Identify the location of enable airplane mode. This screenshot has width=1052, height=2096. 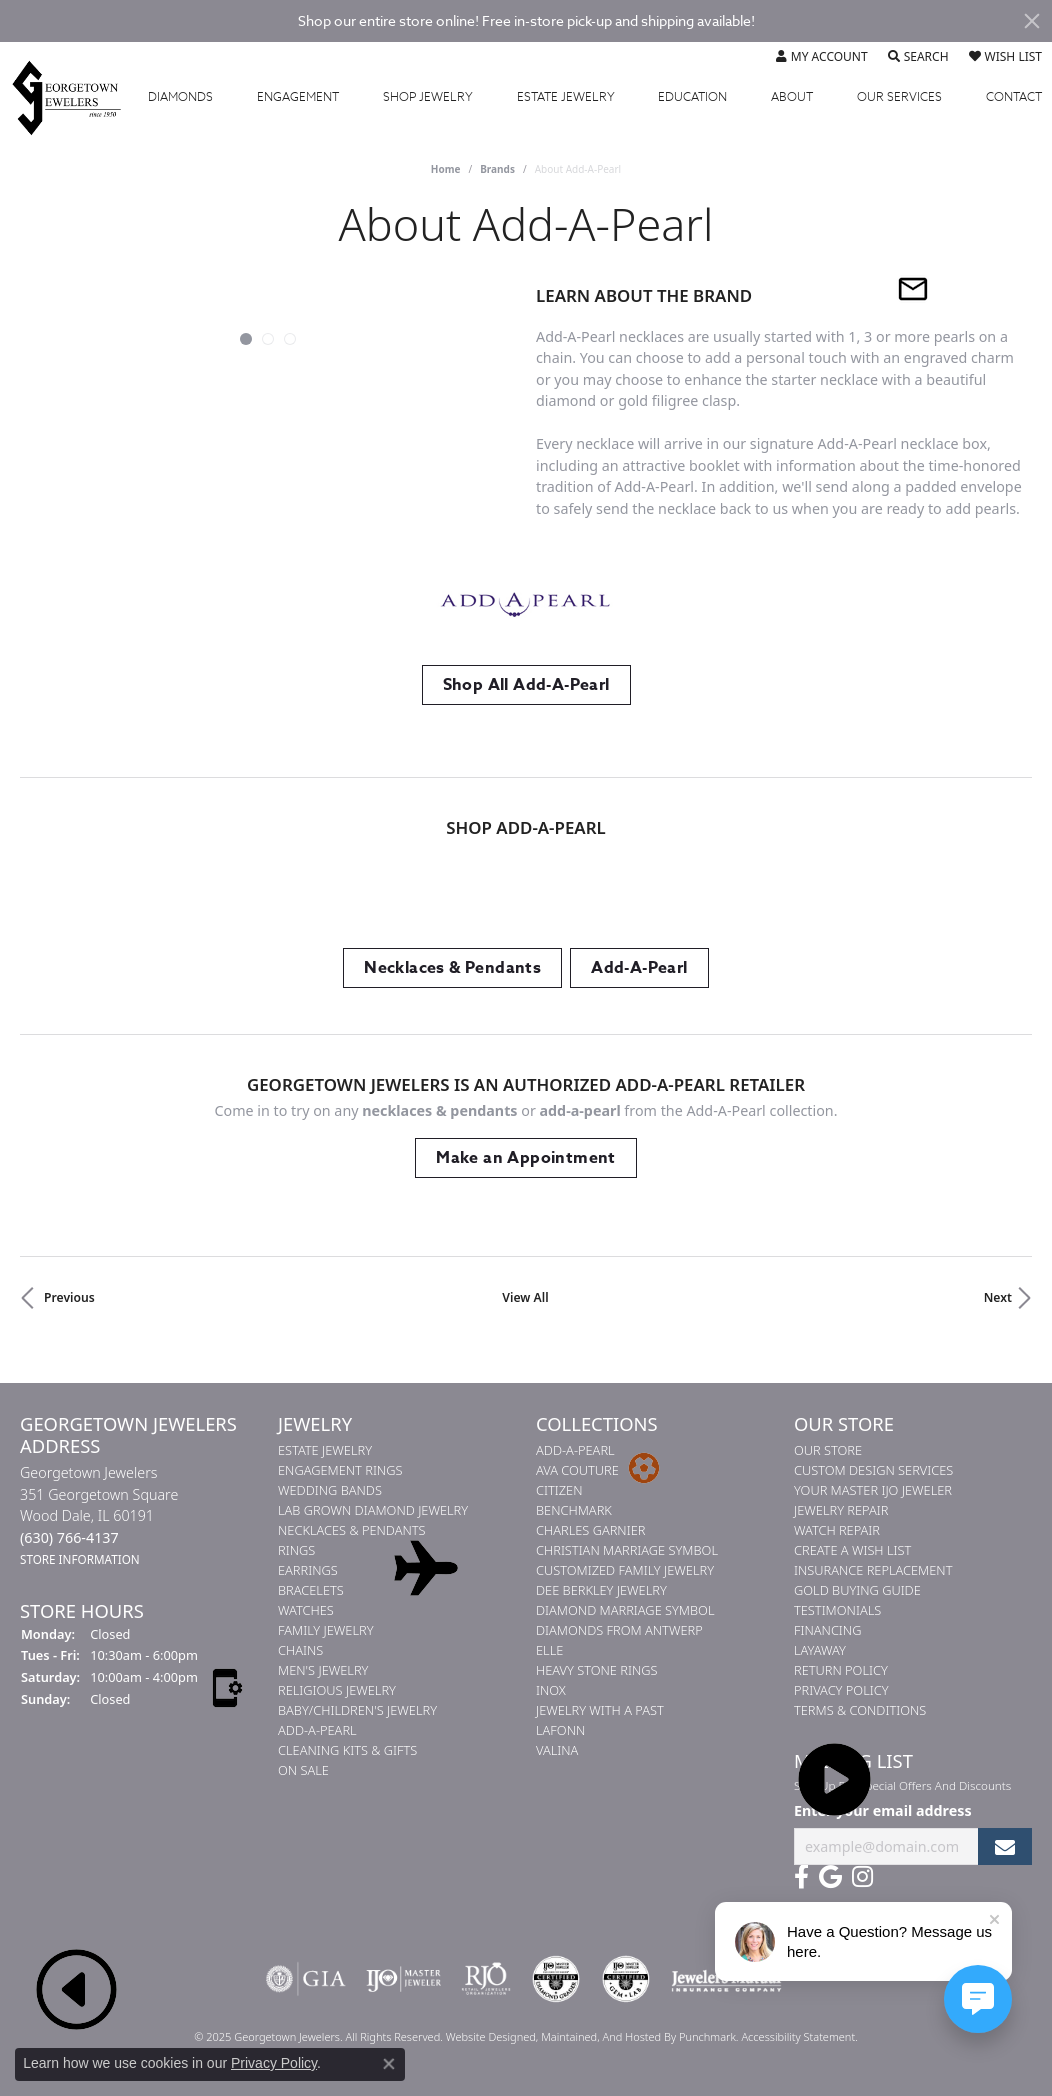
(426, 1568).